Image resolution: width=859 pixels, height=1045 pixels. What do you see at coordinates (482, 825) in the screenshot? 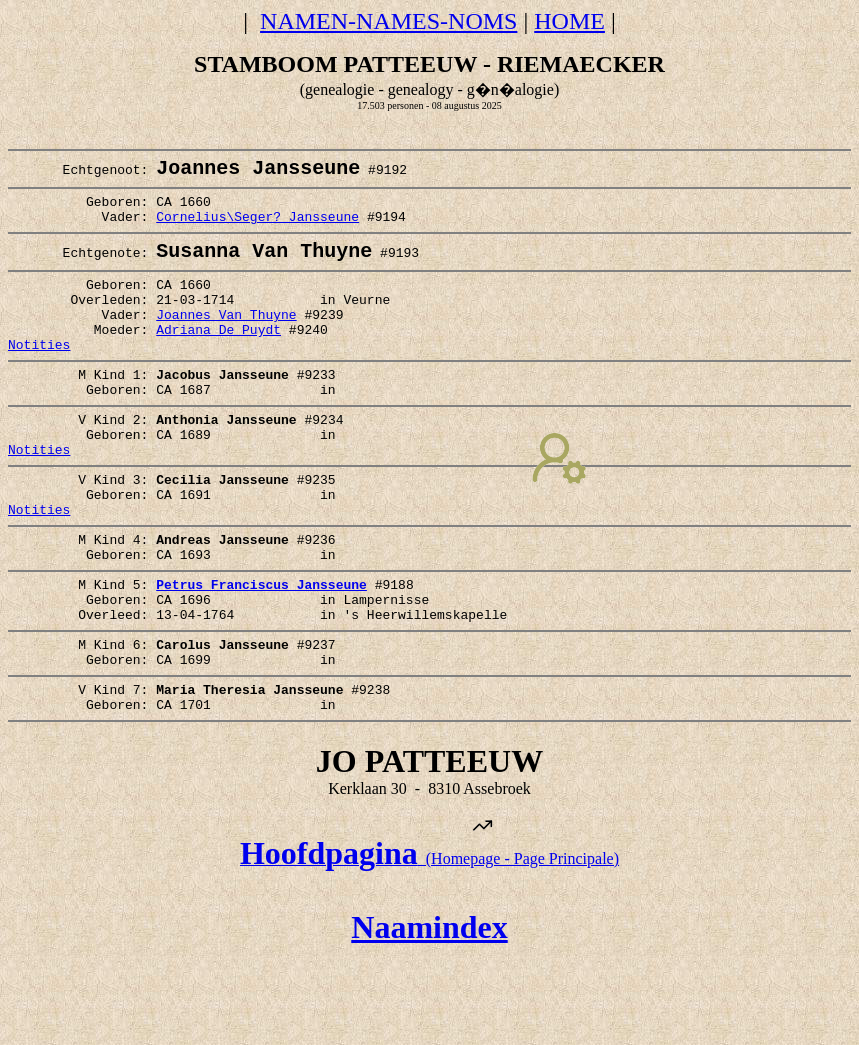
I see `view trending or popular content` at bounding box center [482, 825].